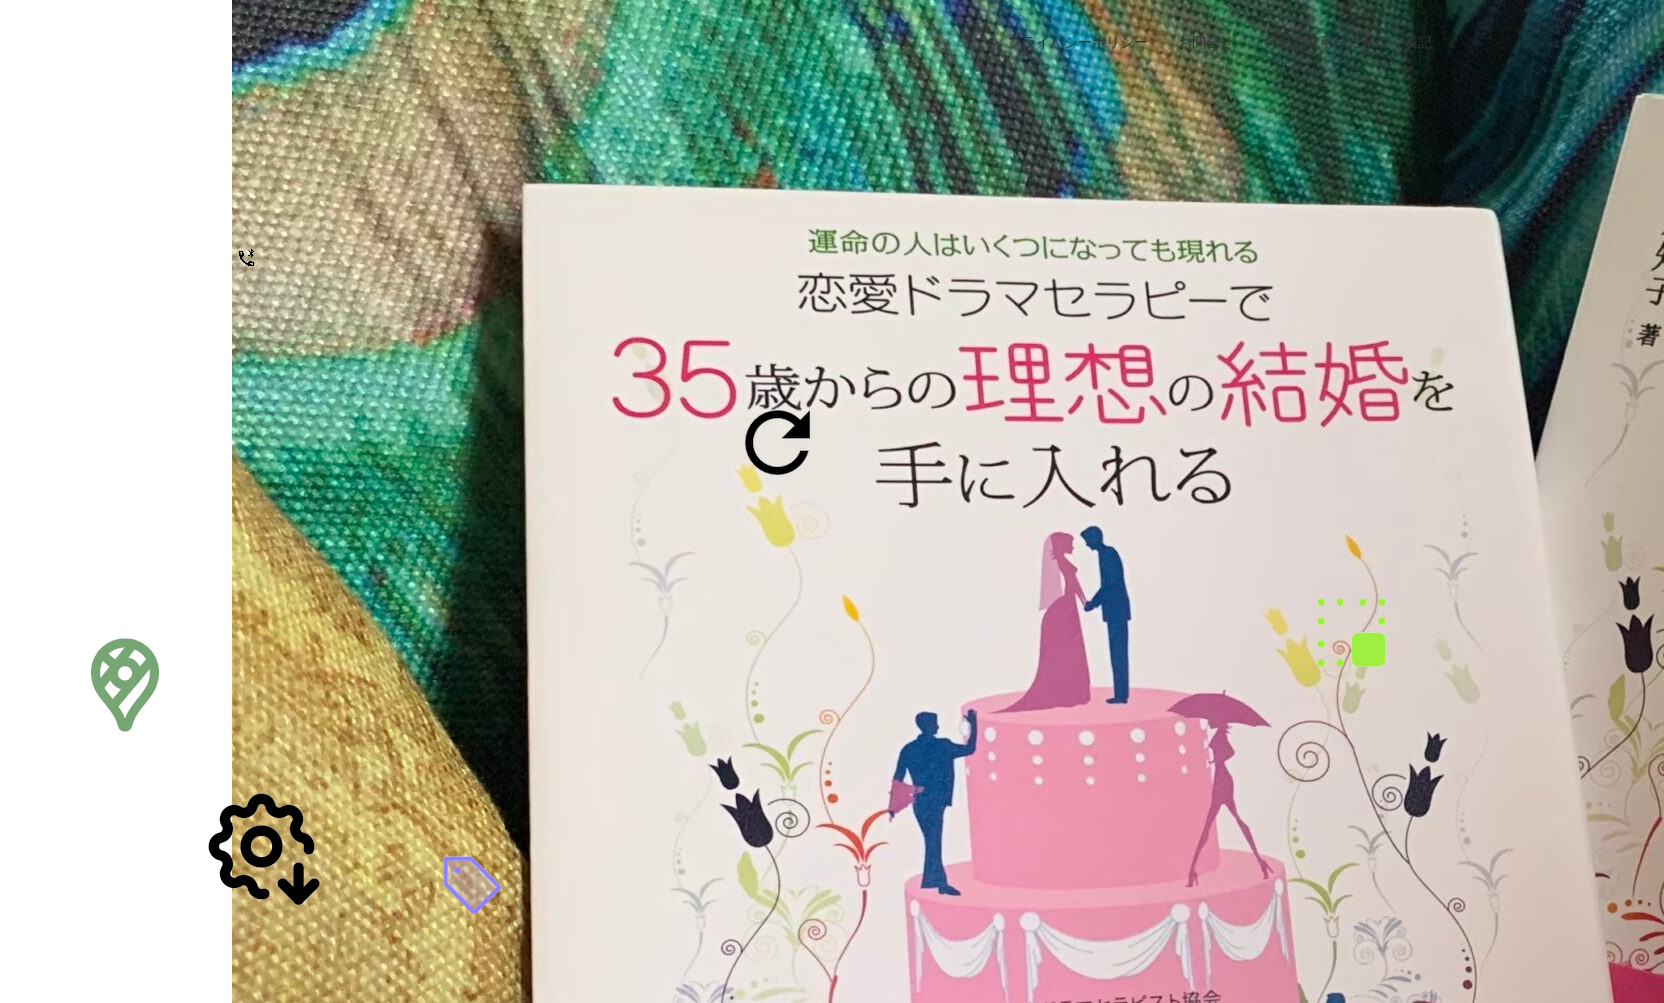  I want to click on refresh or reload the current page, so click(777, 442).